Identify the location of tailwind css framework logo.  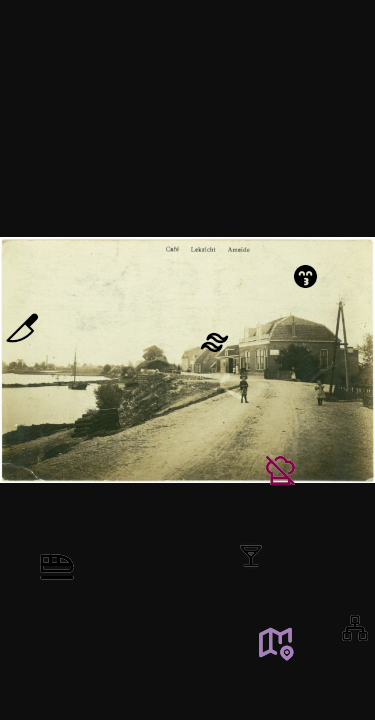
(214, 342).